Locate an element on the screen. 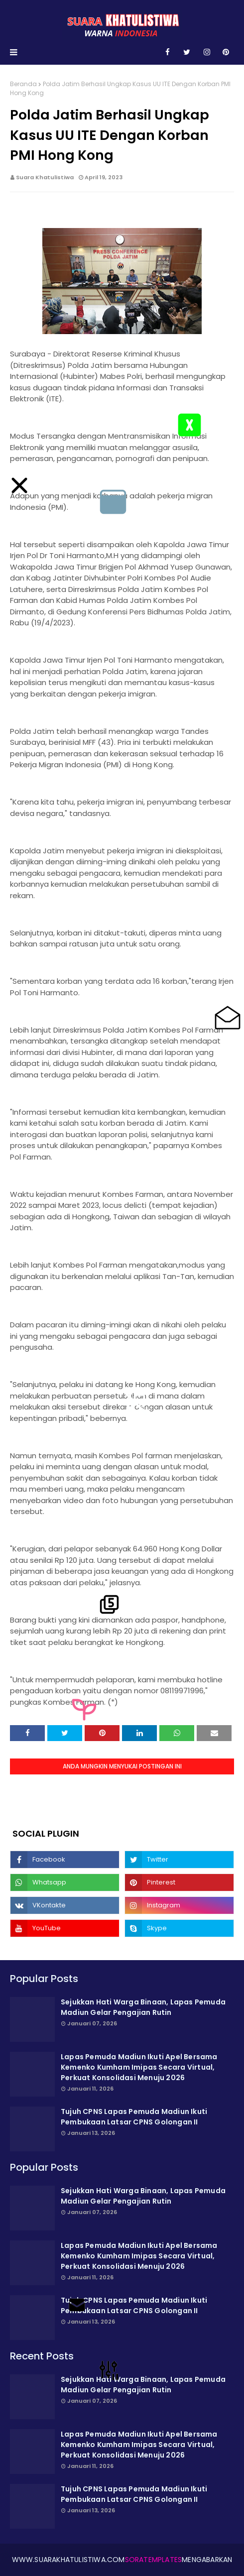 The image size is (244, 2576). pause automatic adjustments or settings sync is located at coordinates (108, 2369).